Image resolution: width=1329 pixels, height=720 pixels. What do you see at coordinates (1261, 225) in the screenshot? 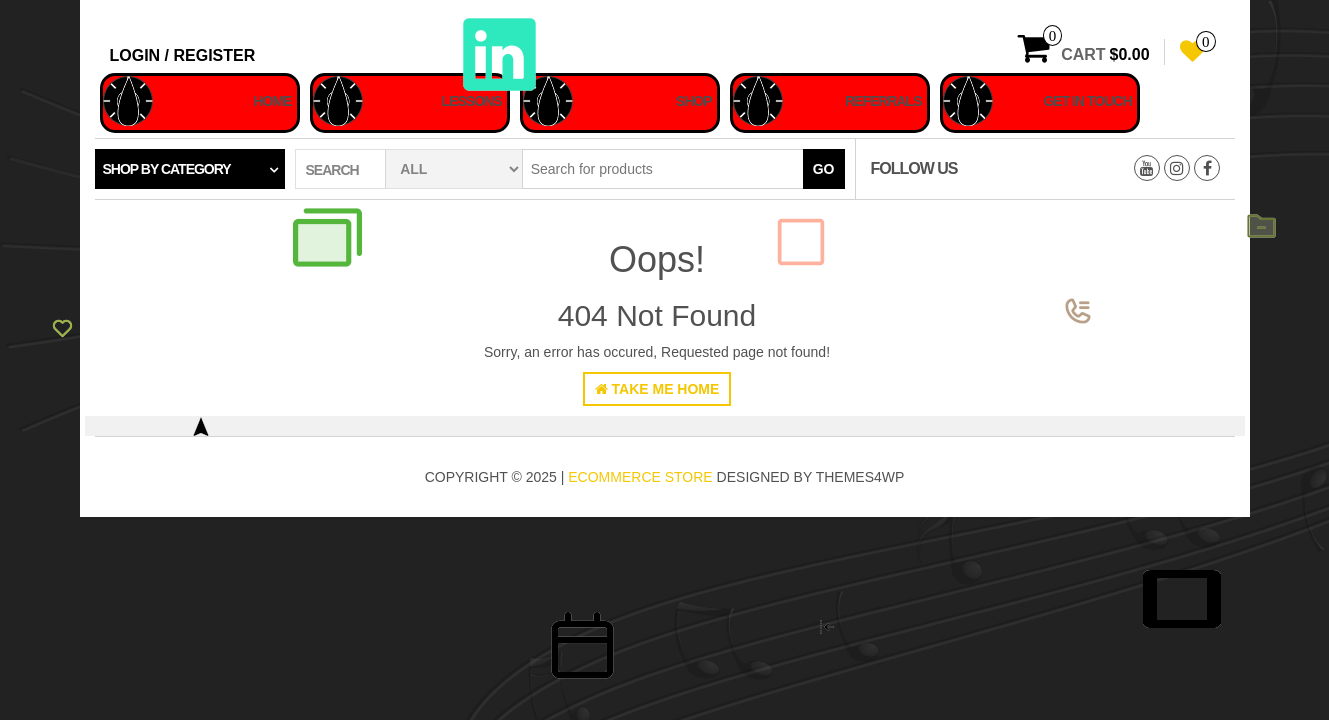
I see `remove a folder` at bounding box center [1261, 225].